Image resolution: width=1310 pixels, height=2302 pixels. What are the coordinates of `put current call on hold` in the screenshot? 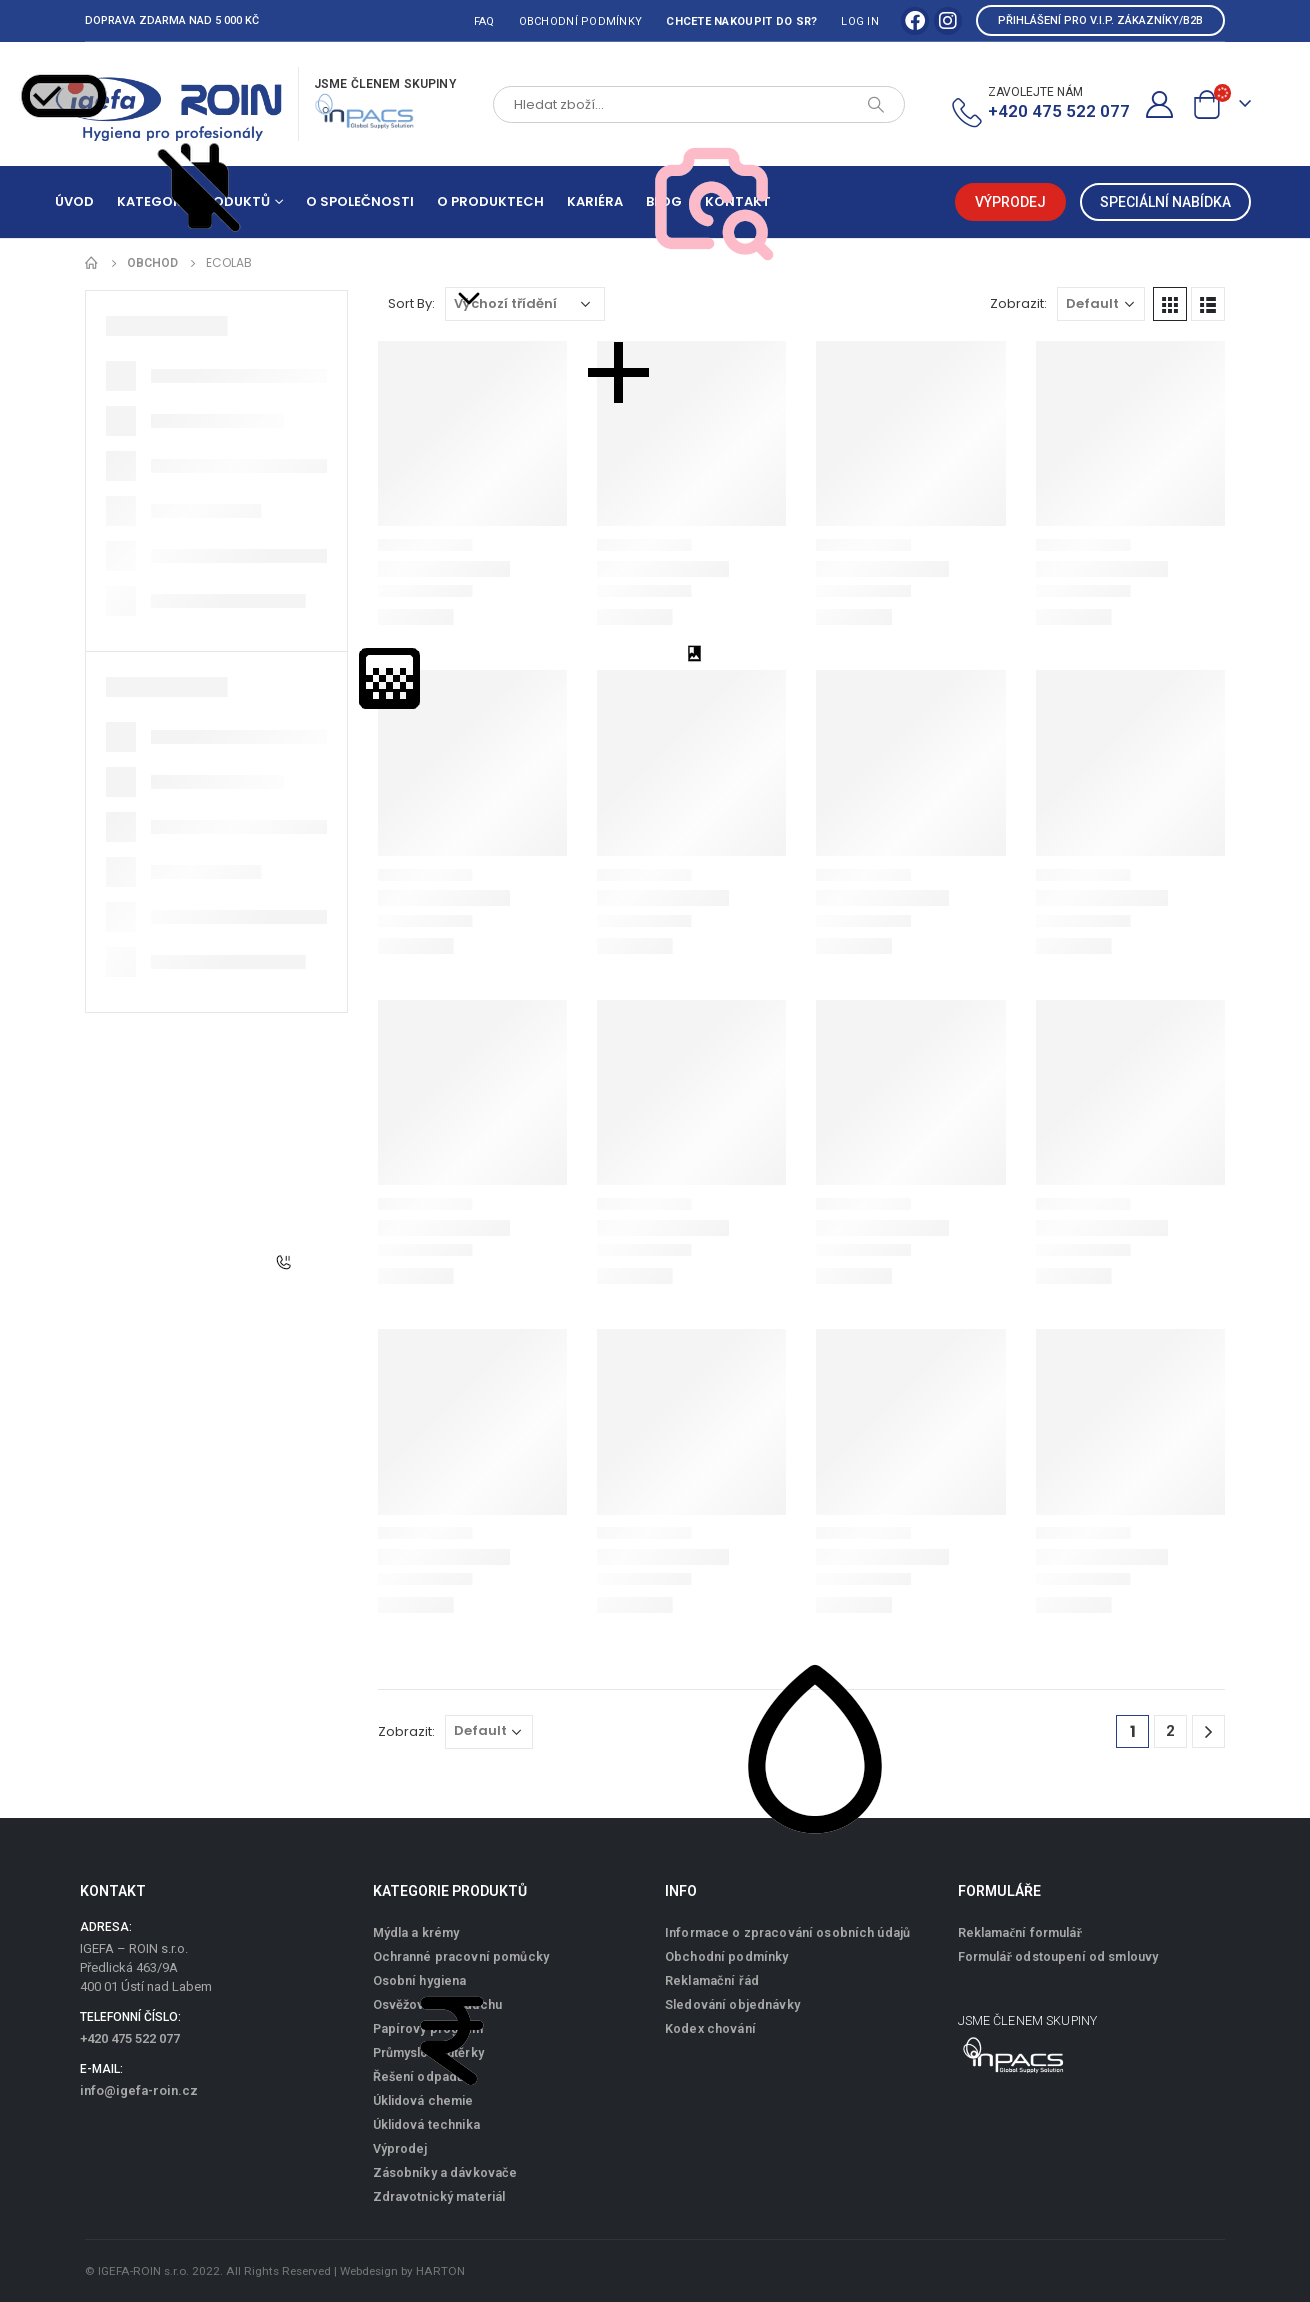 It's located at (284, 1262).